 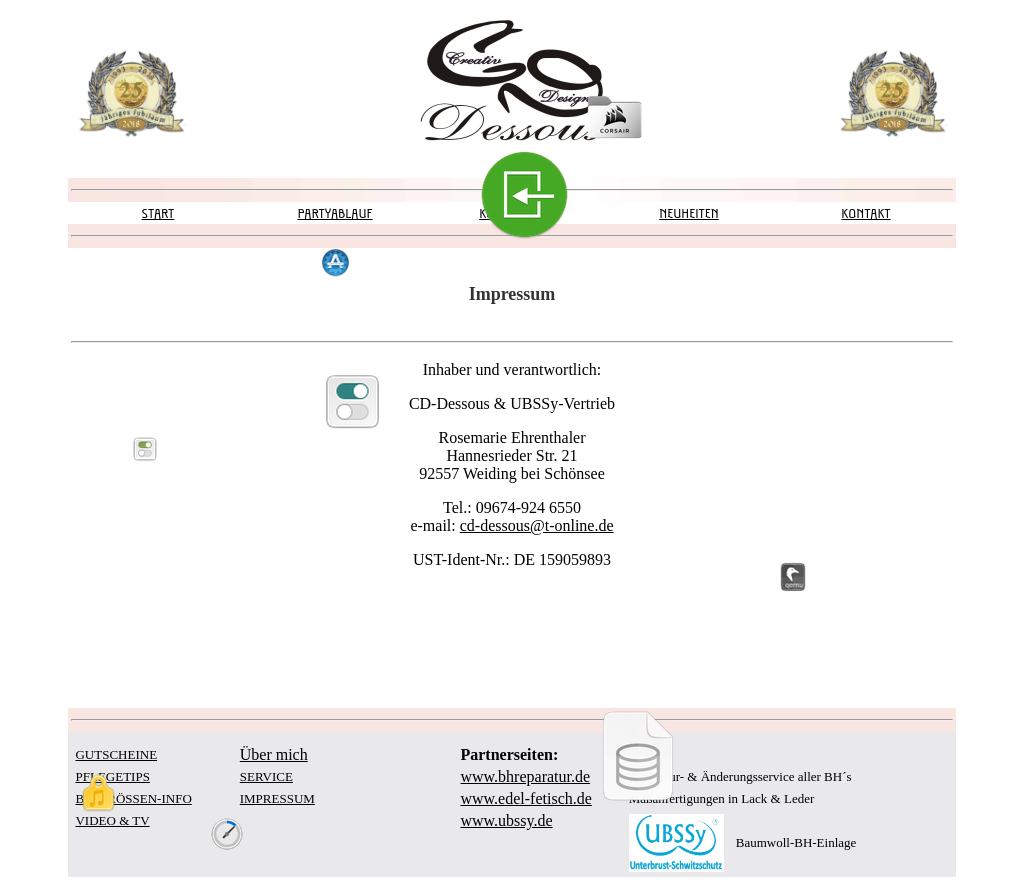 What do you see at coordinates (98, 792) in the screenshot?
I see `open EarTag music tagging application` at bounding box center [98, 792].